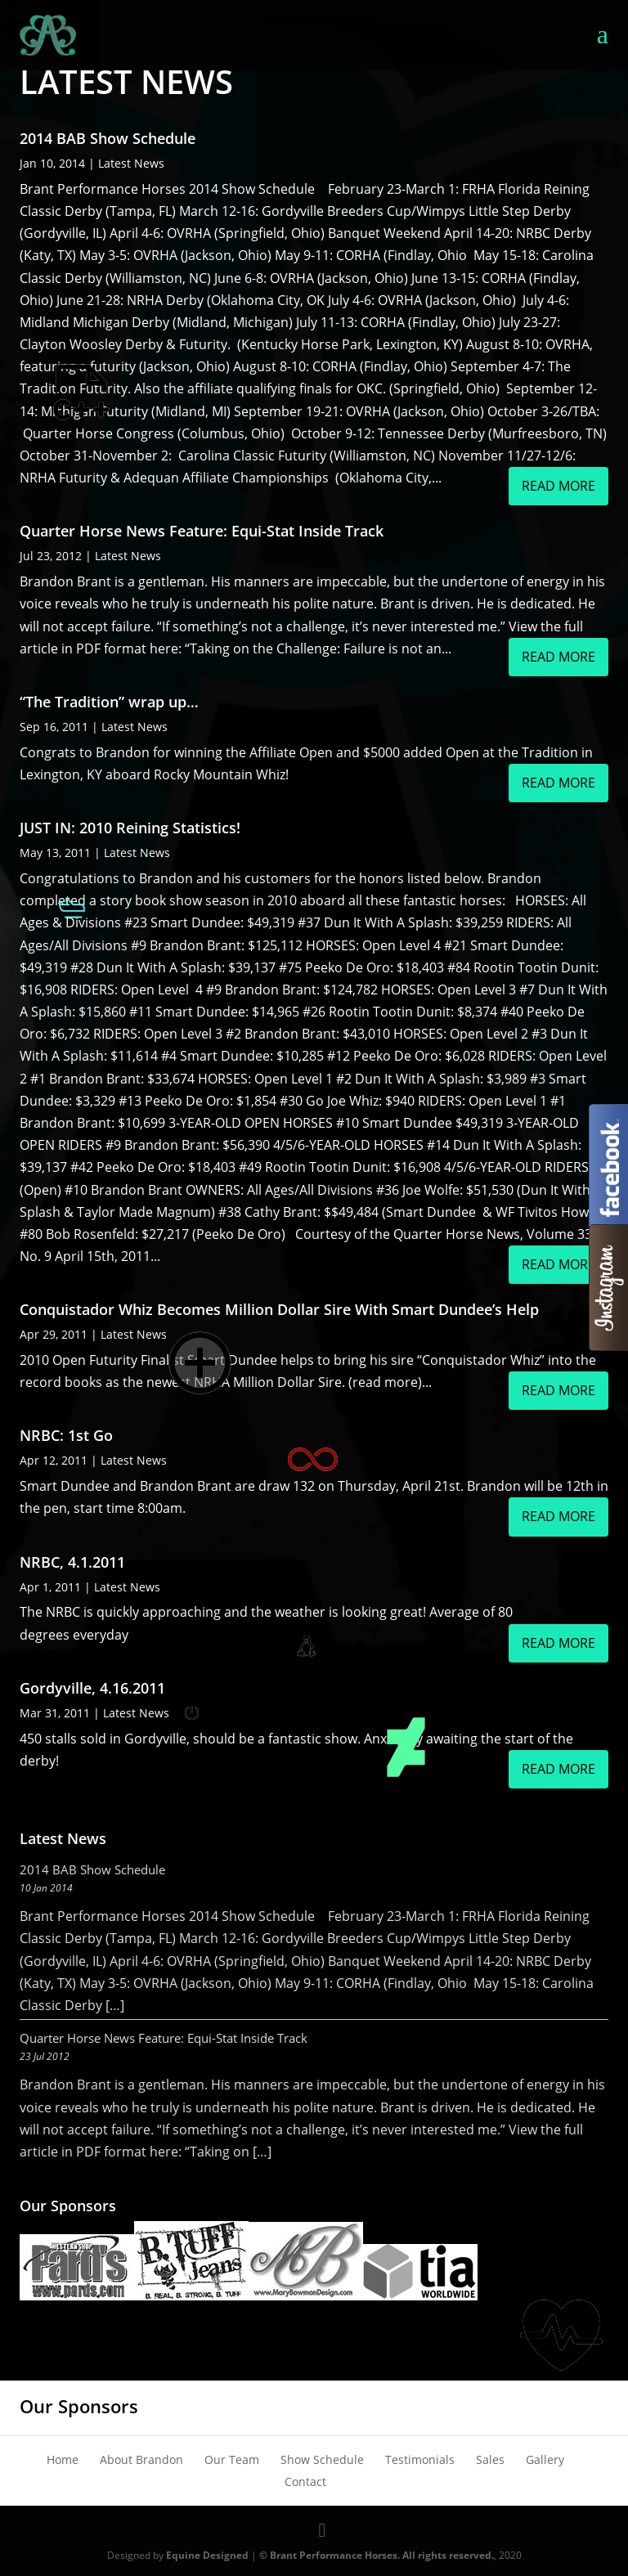 Image resolution: width=628 pixels, height=2576 pixels. Describe the element at coordinates (312, 1459) in the screenshot. I see `toggle infinite loop or repeat mode` at that location.